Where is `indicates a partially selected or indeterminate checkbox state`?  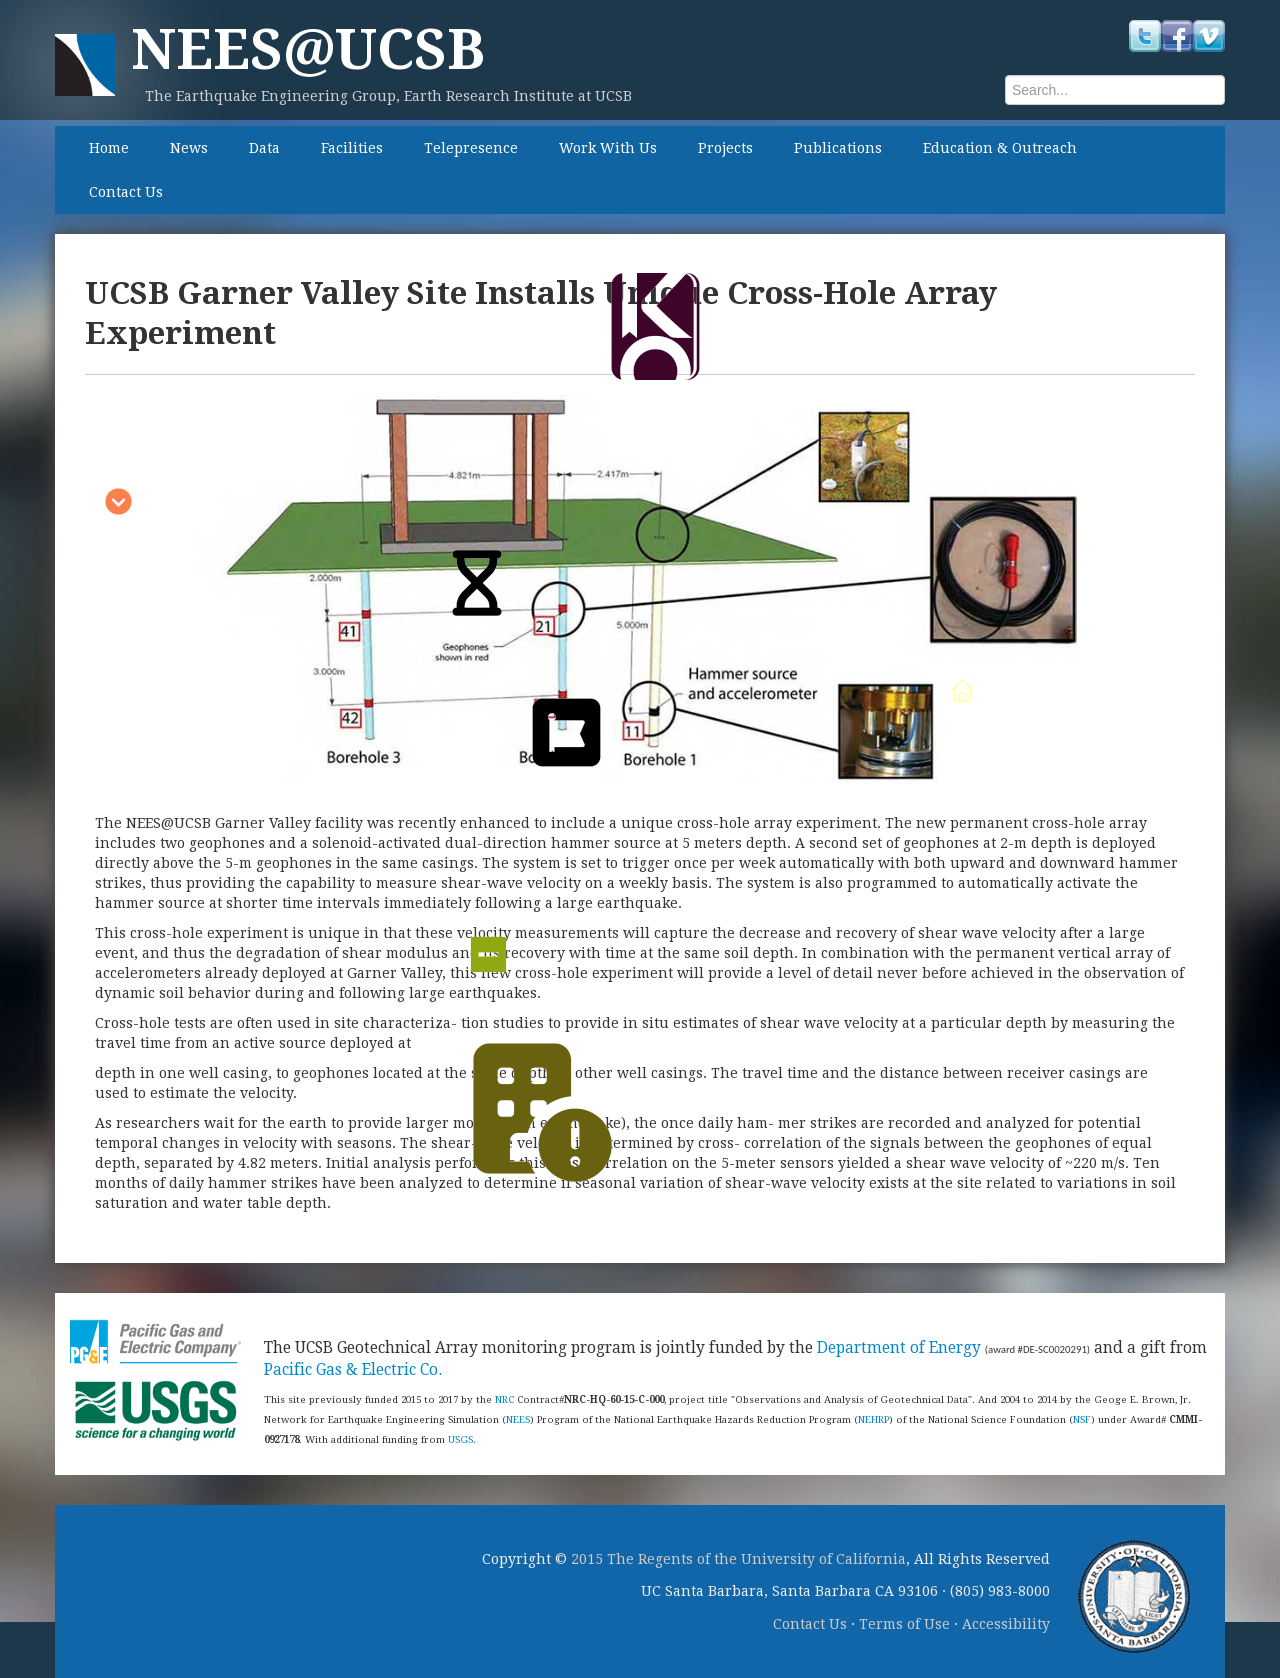 indicates a partially selected or indeterminate checkbox state is located at coordinates (488, 954).